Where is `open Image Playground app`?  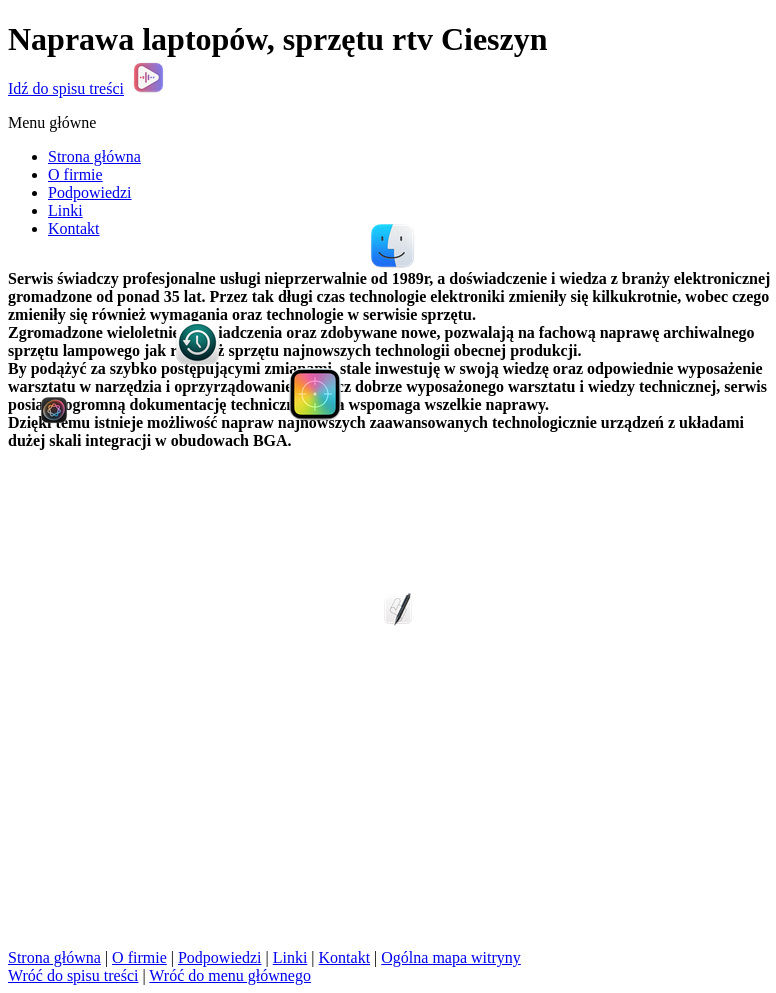 open Image Playground app is located at coordinates (54, 410).